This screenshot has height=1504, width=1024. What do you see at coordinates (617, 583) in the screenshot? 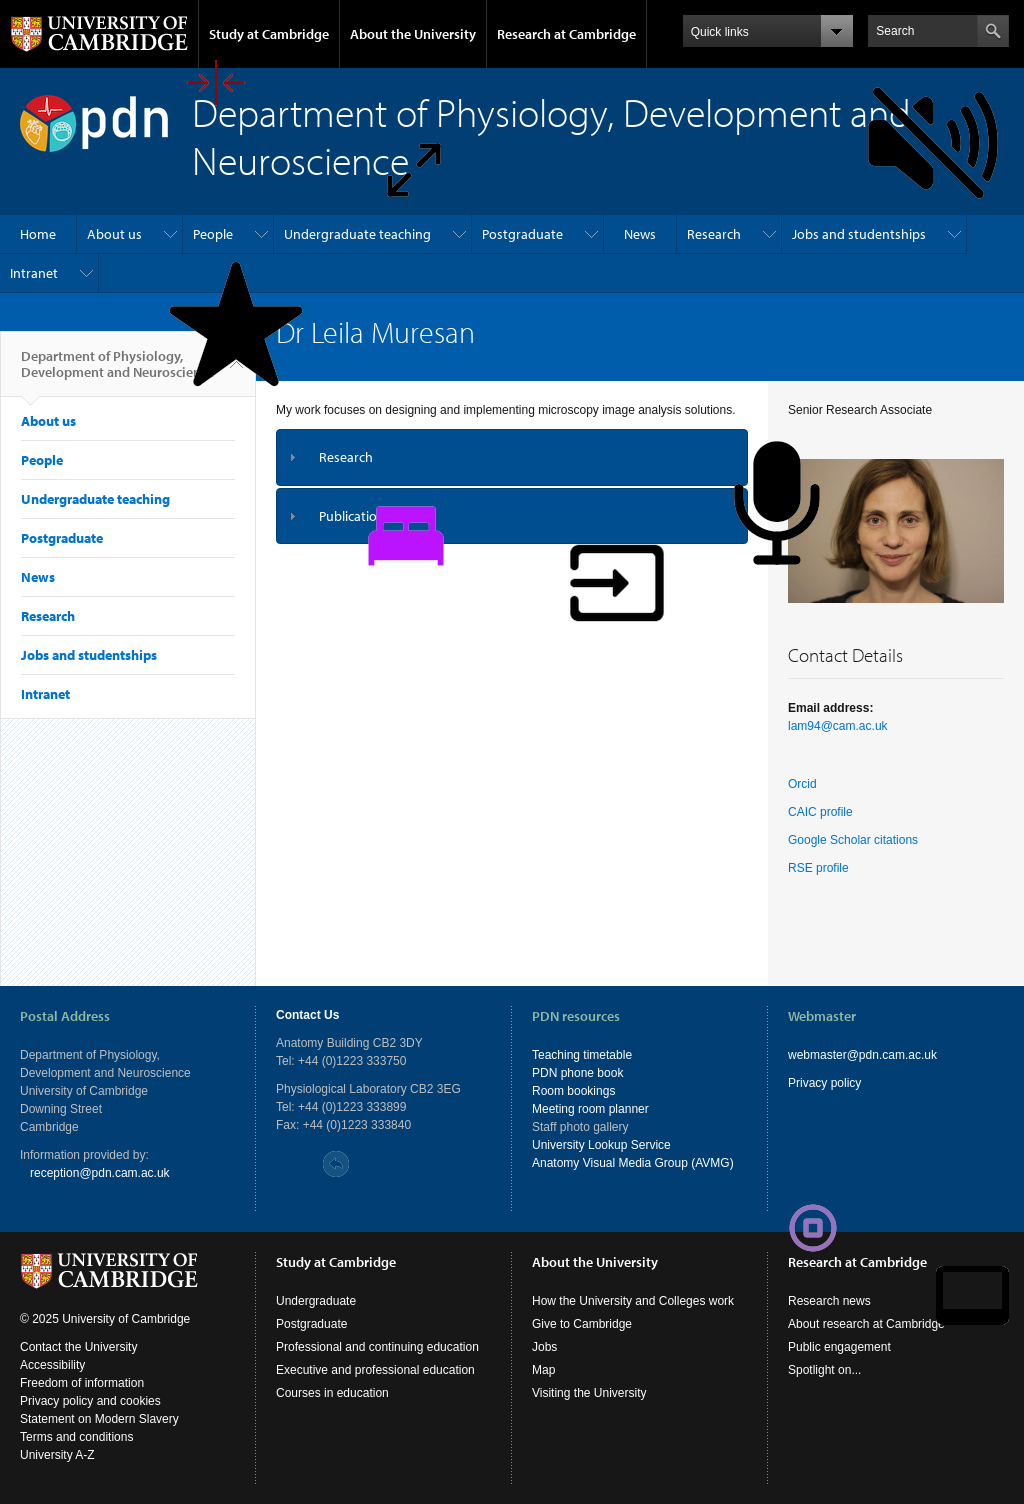
I see `input or import data into the current view` at bounding box center [617, 583].